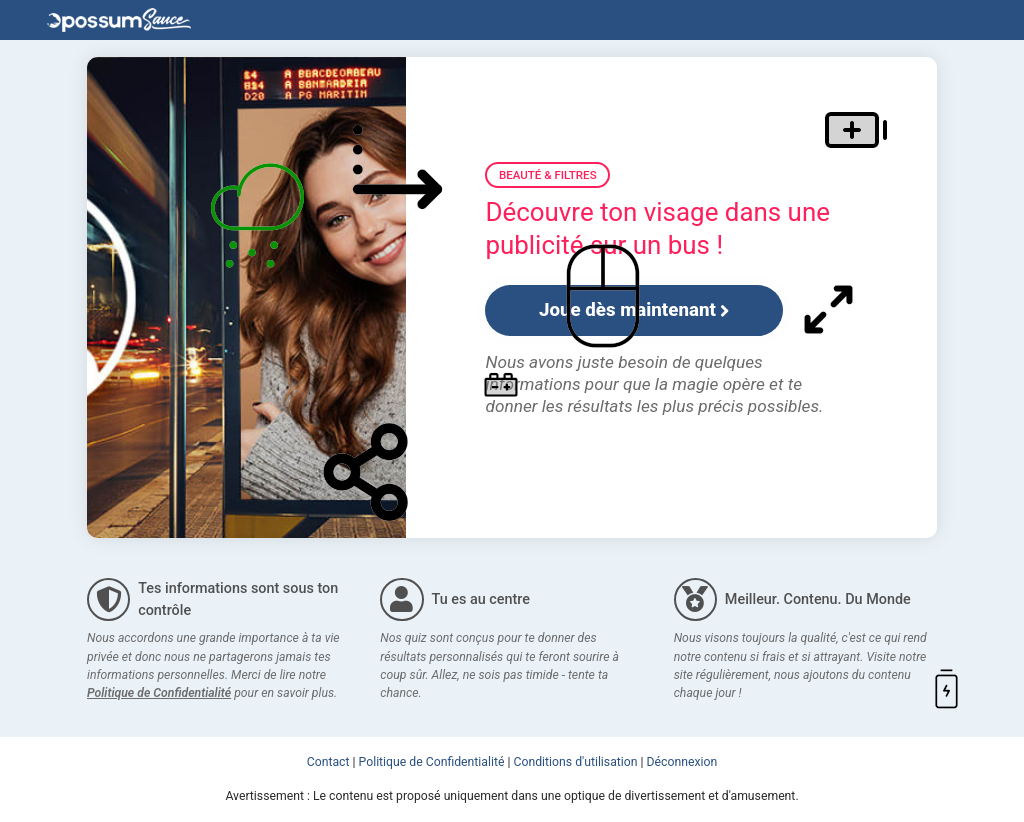  I want to click on set or view the x-axis in a chart or graph, so click(397, 164).